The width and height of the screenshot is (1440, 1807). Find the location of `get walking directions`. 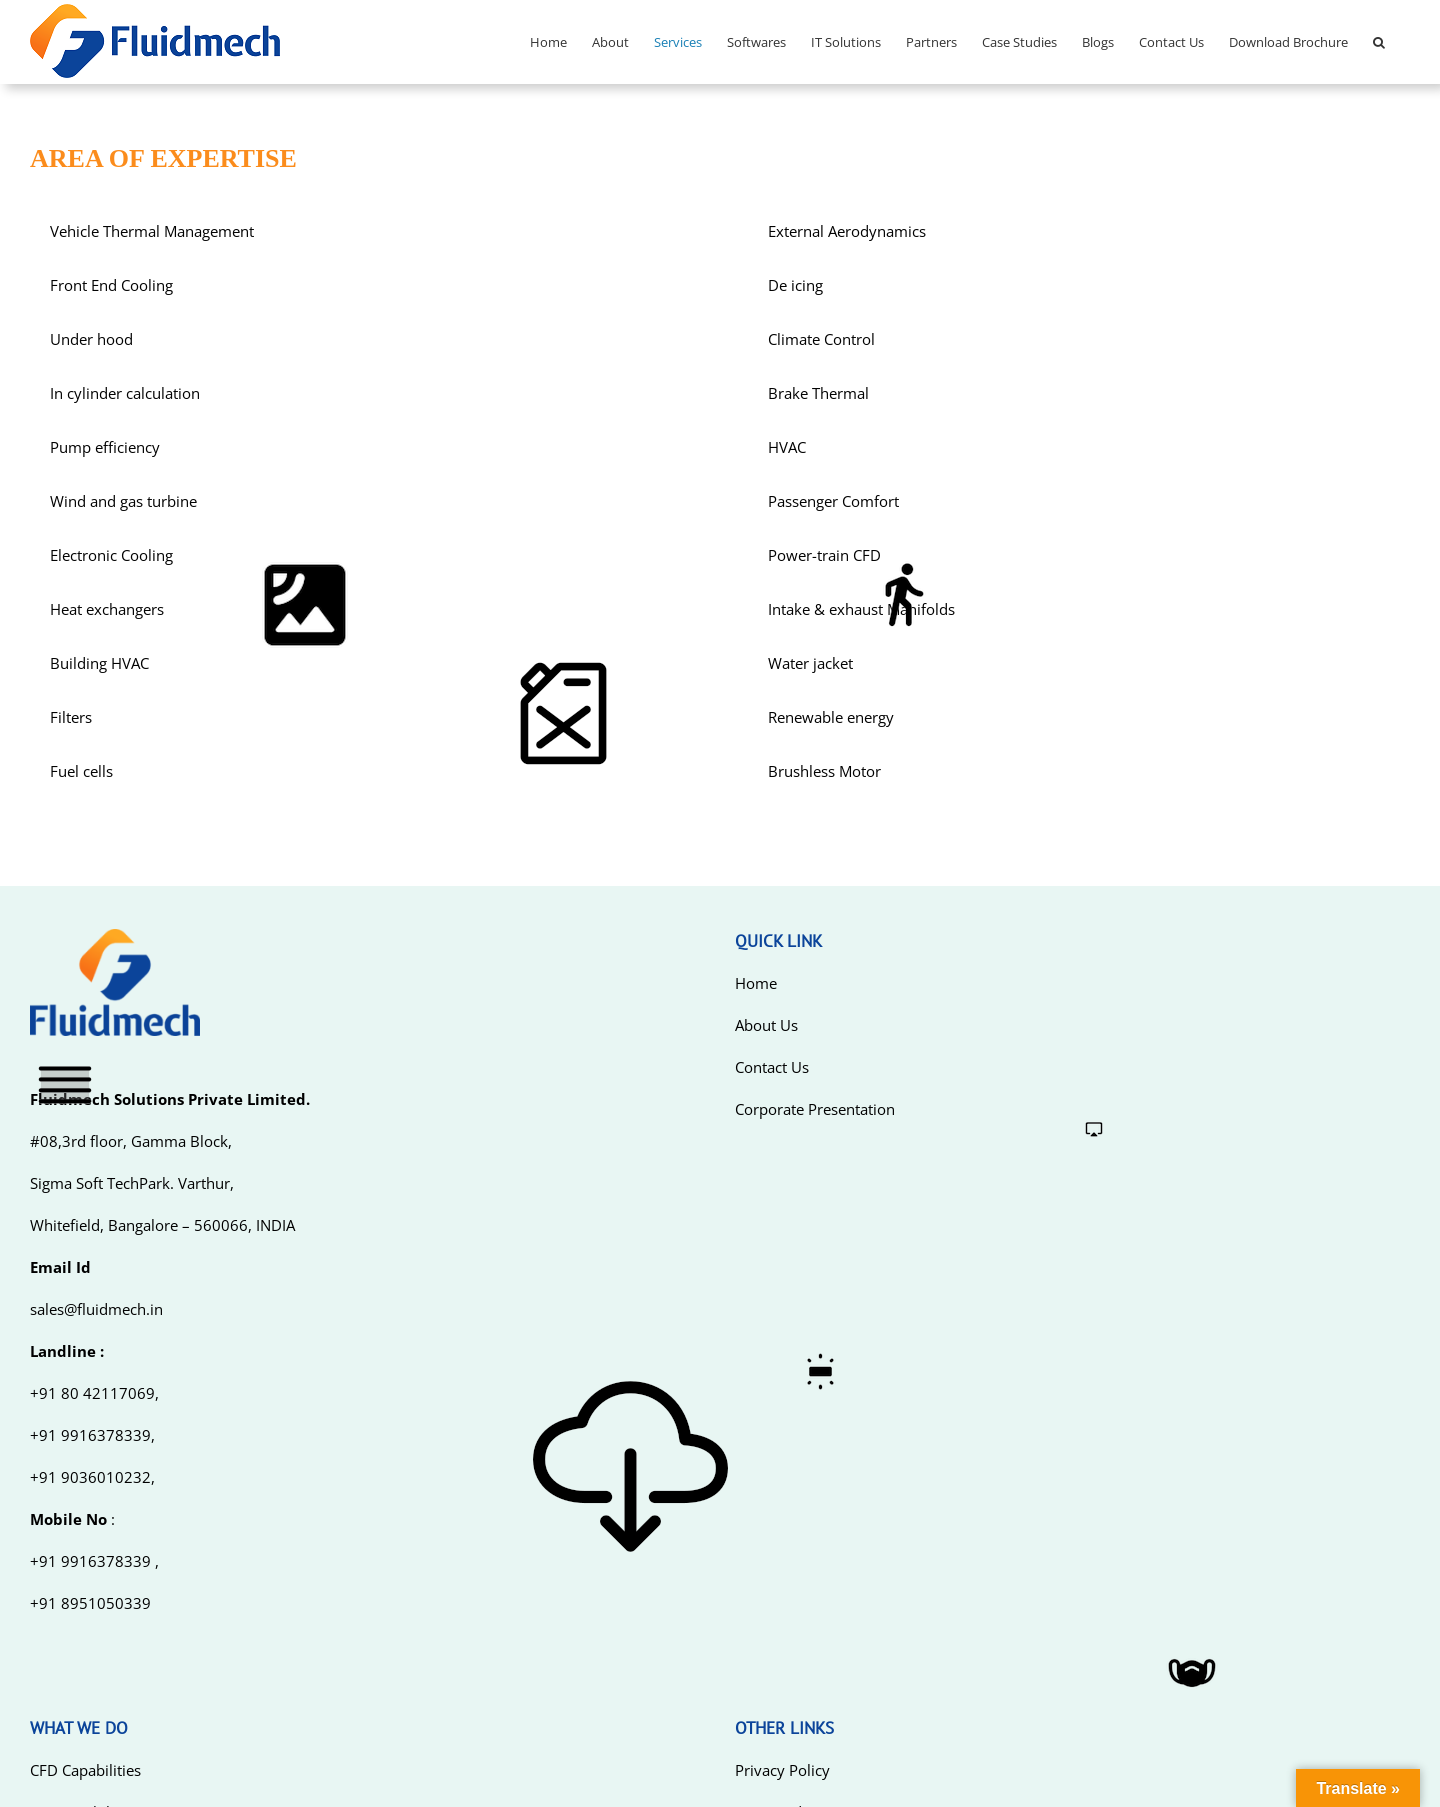

get walking directions is located at coordinates (903, 594).